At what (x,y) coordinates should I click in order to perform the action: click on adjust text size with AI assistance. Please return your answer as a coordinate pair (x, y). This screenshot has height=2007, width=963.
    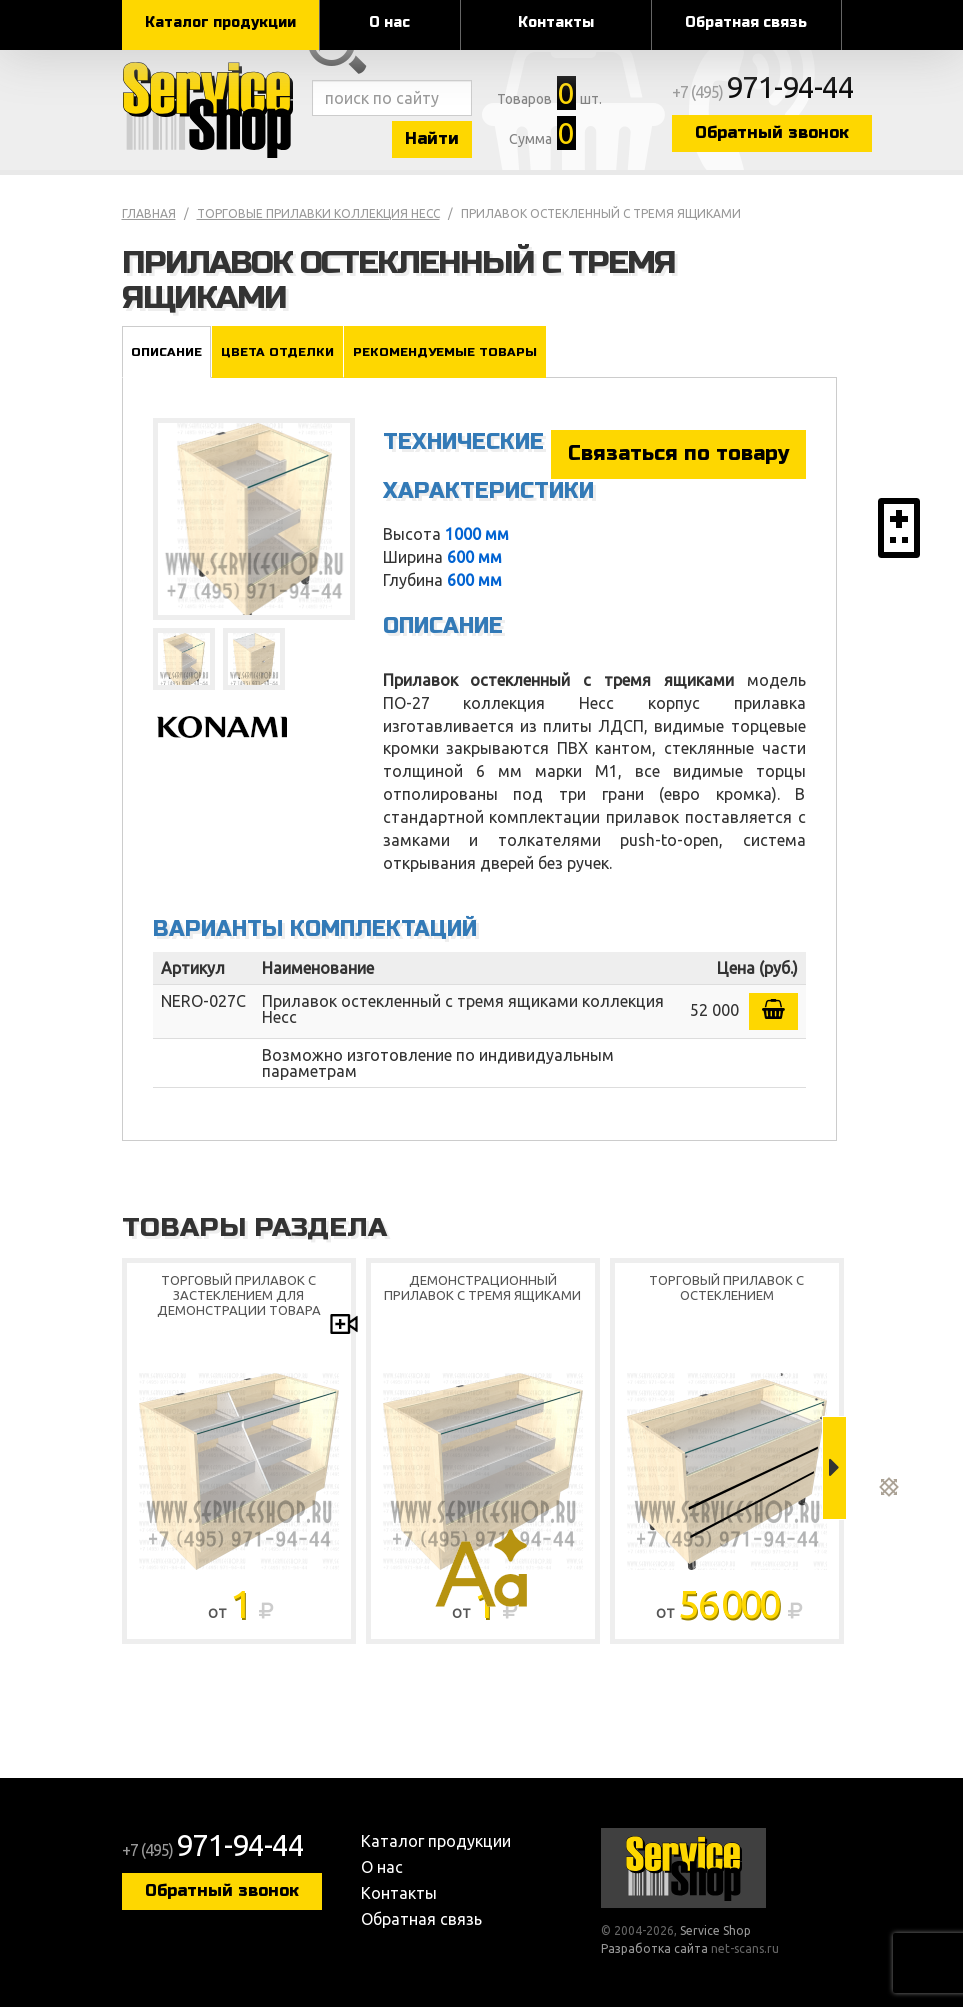
    Looking at the image, I should click on (482, 1574).